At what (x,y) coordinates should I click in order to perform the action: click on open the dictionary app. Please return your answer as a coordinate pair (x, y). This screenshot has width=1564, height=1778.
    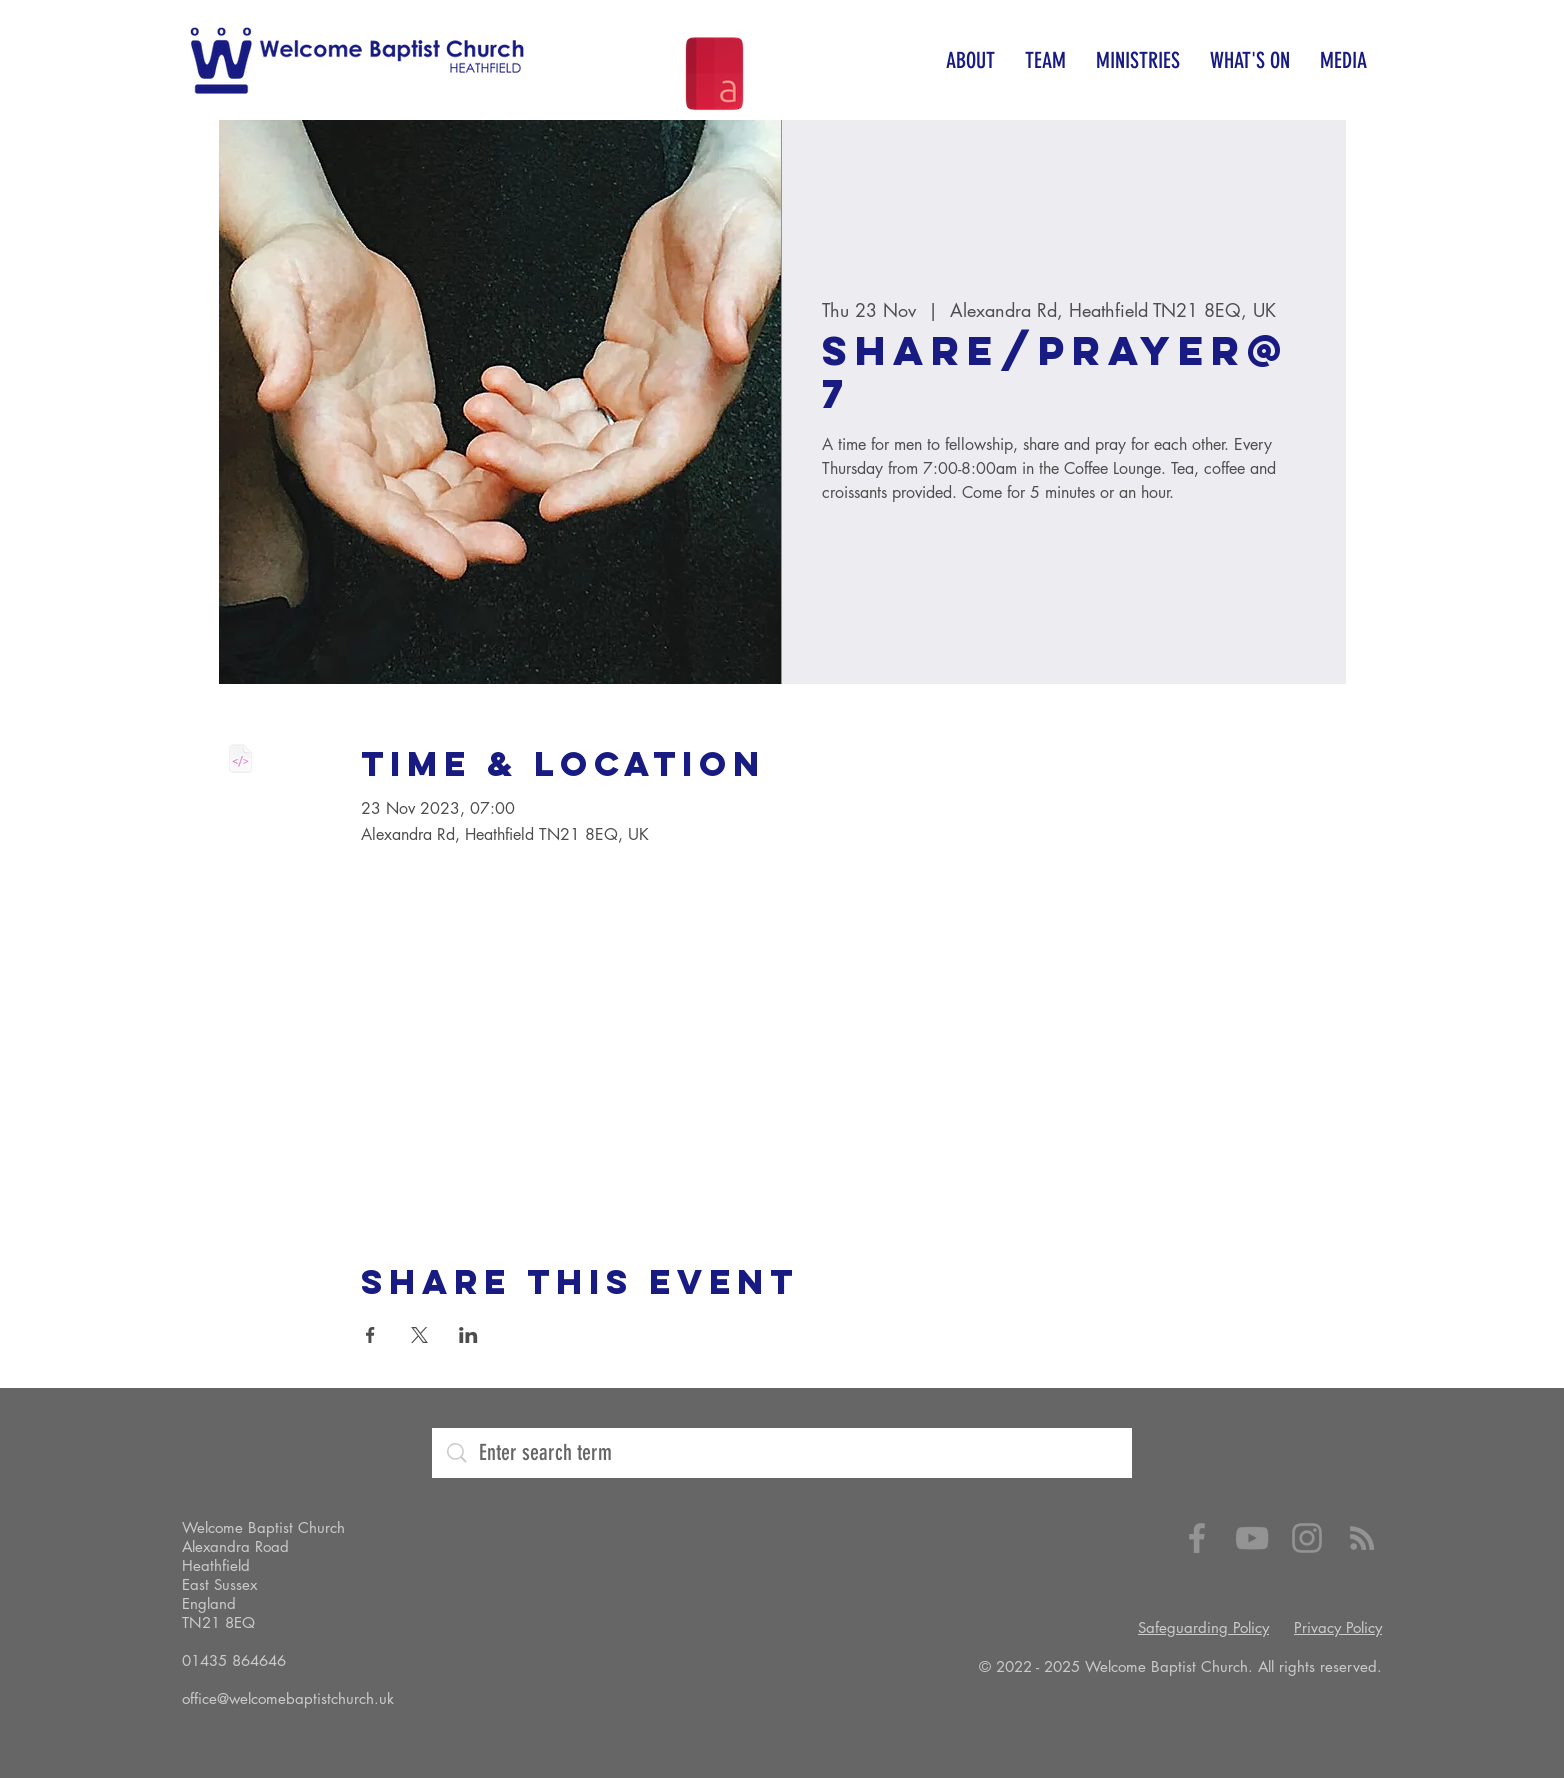
    Looking at the image, I should click on (714, 73).